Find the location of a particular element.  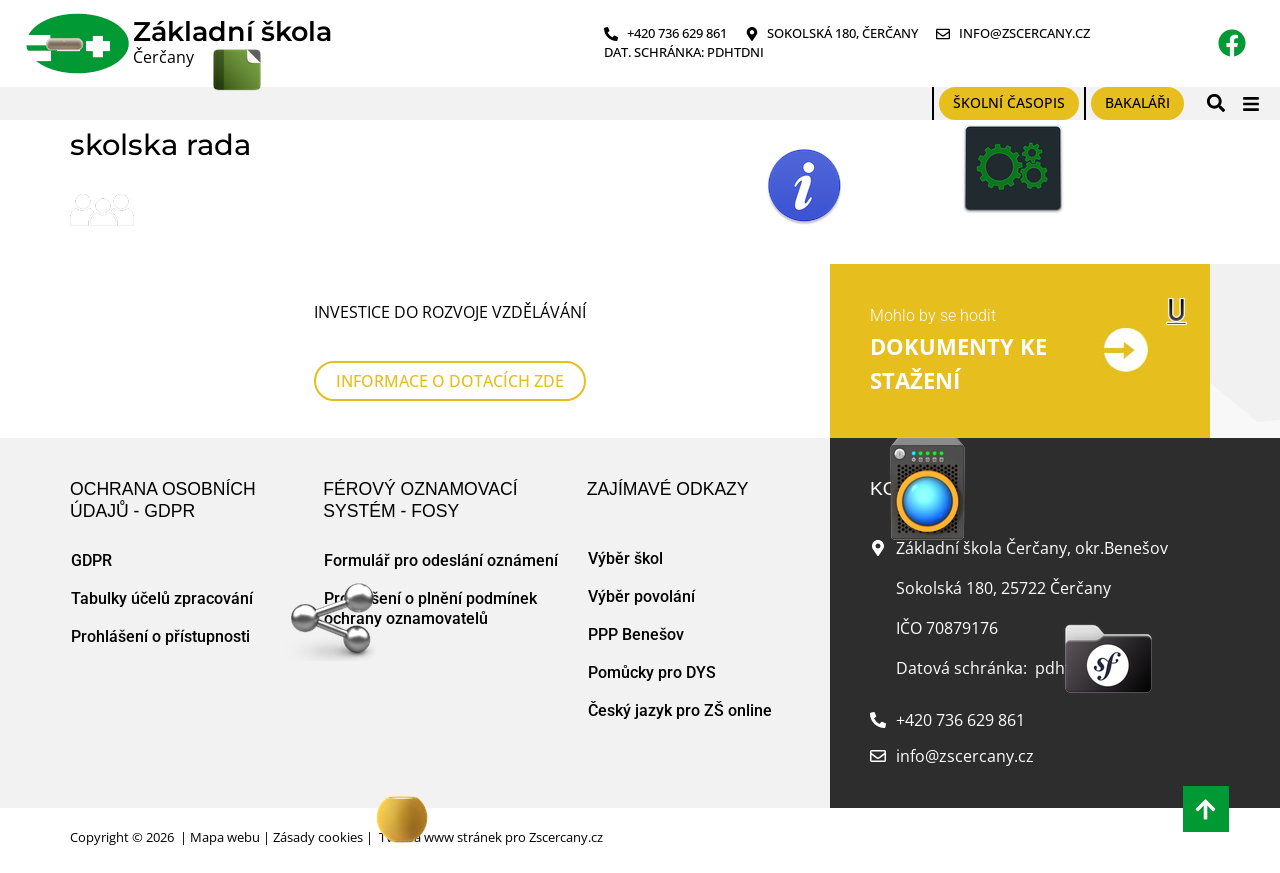

apply underline formatting to selected text is located at coordinates (1176, 311).